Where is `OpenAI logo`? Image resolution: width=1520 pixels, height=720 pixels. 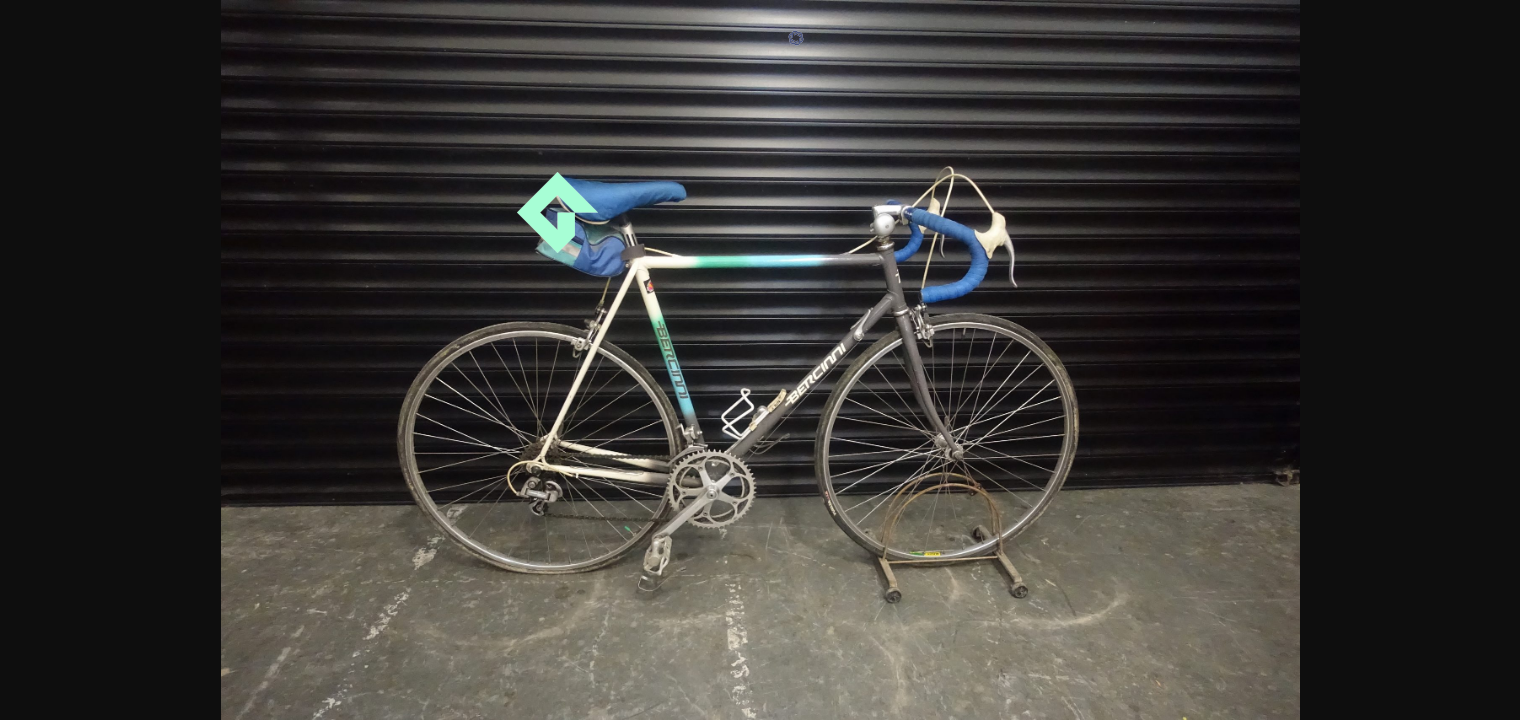
OpenAI logo is located at coordinates (796, 38).